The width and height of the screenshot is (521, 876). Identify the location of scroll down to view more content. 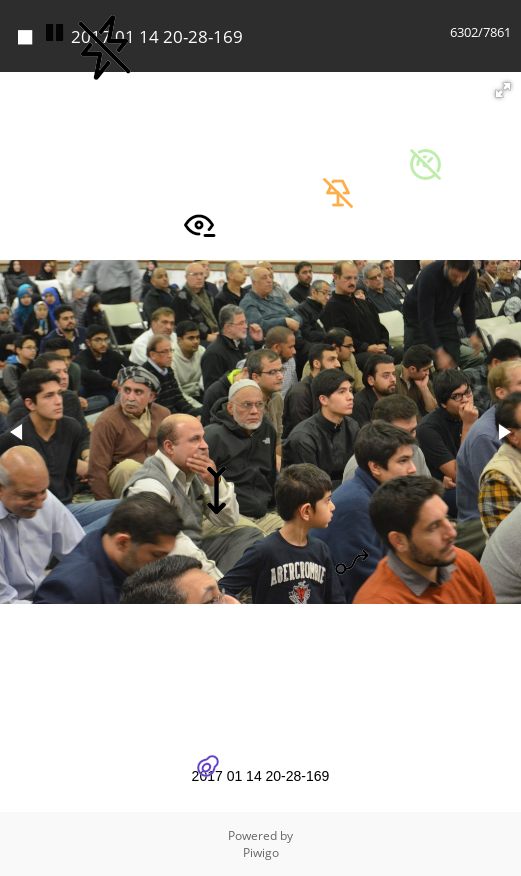
(216, 490).